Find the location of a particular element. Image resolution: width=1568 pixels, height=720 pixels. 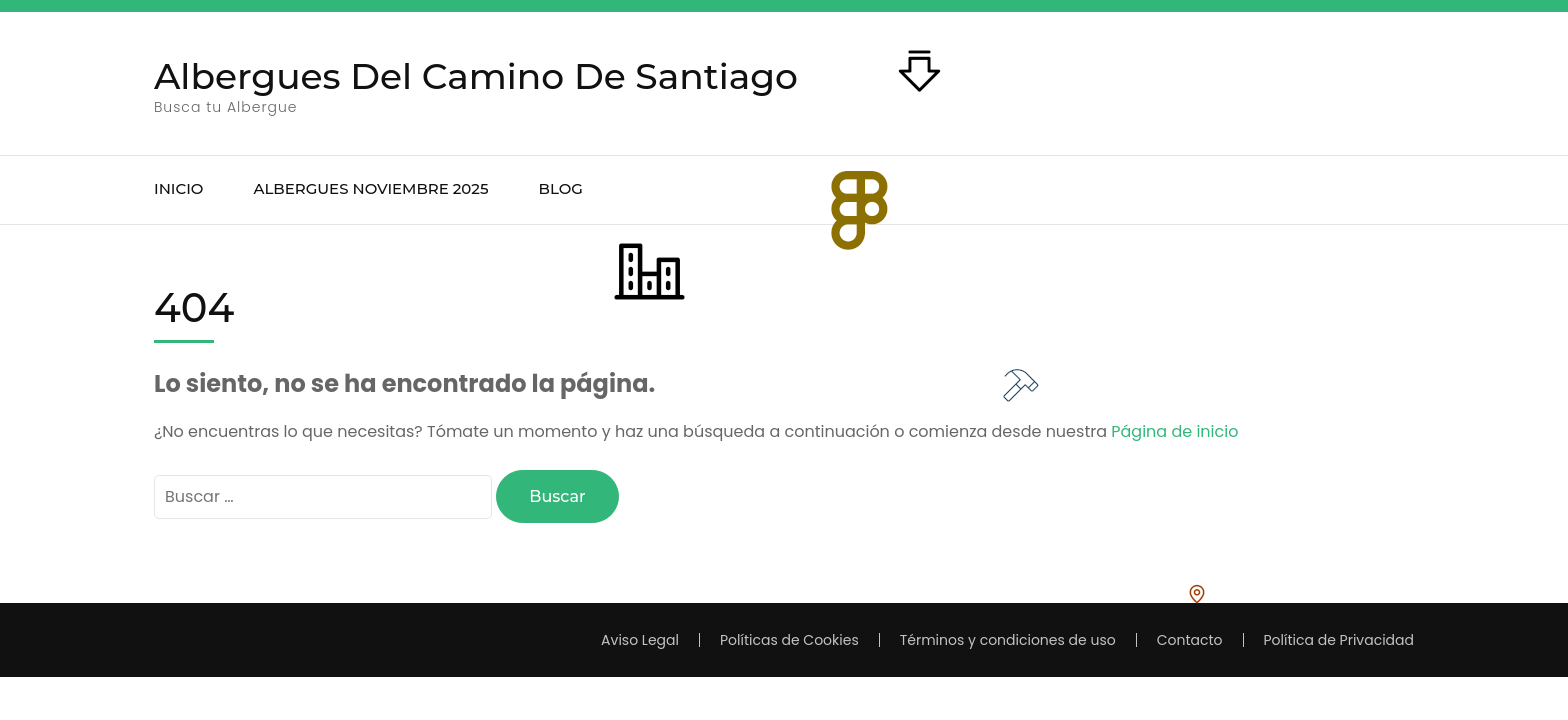

view city or urban locations is located at coordinates (649, 271).